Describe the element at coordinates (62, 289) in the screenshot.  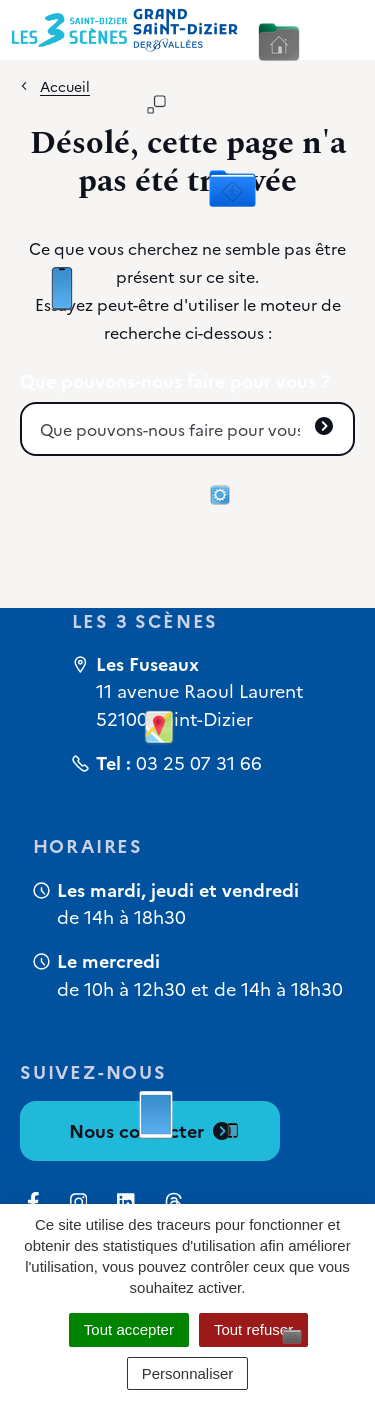
I see `iPhone 16 device icon` at that location.